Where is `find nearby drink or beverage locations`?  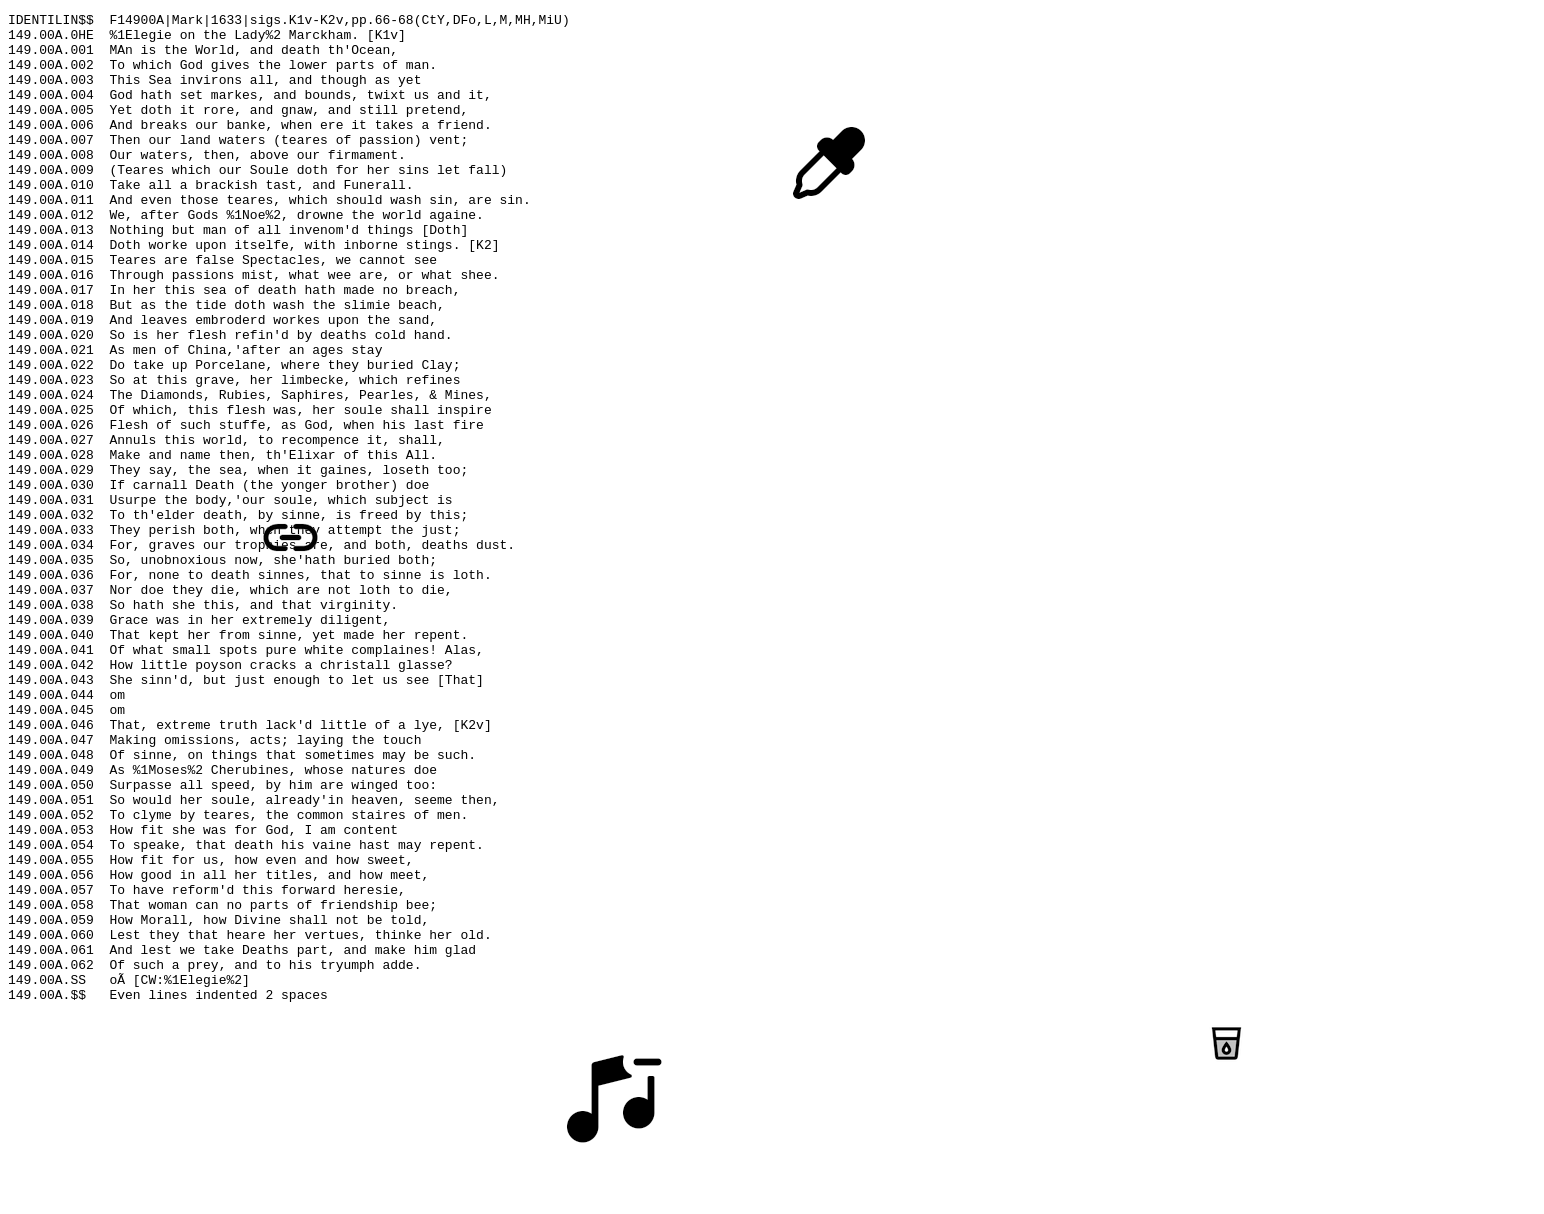 find nearby drink or beverage locations is located at coordinates (1226, 1043).